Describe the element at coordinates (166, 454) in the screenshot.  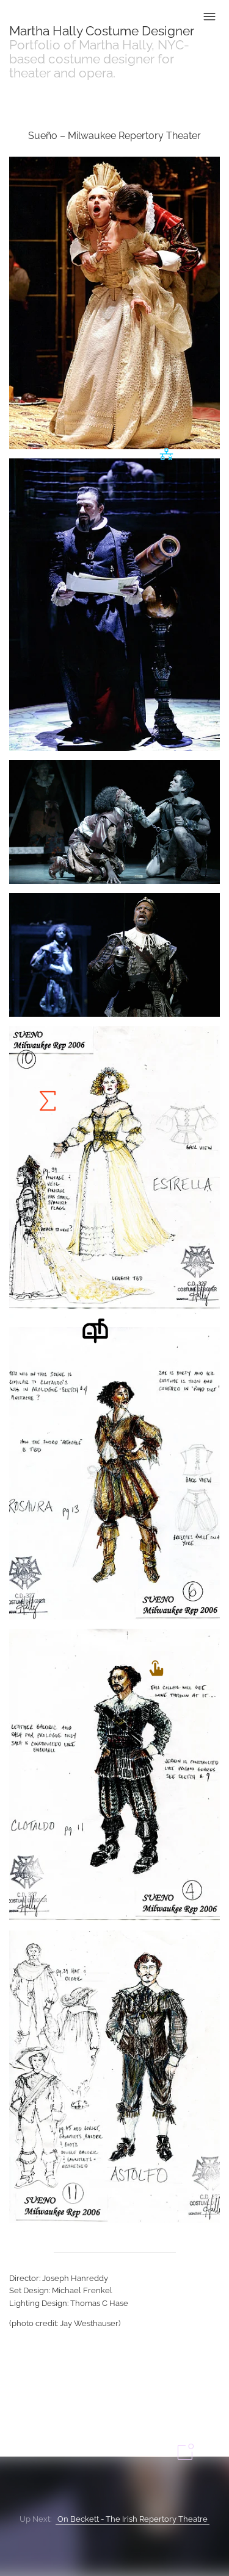
I see `network connection error or failure` at that location.